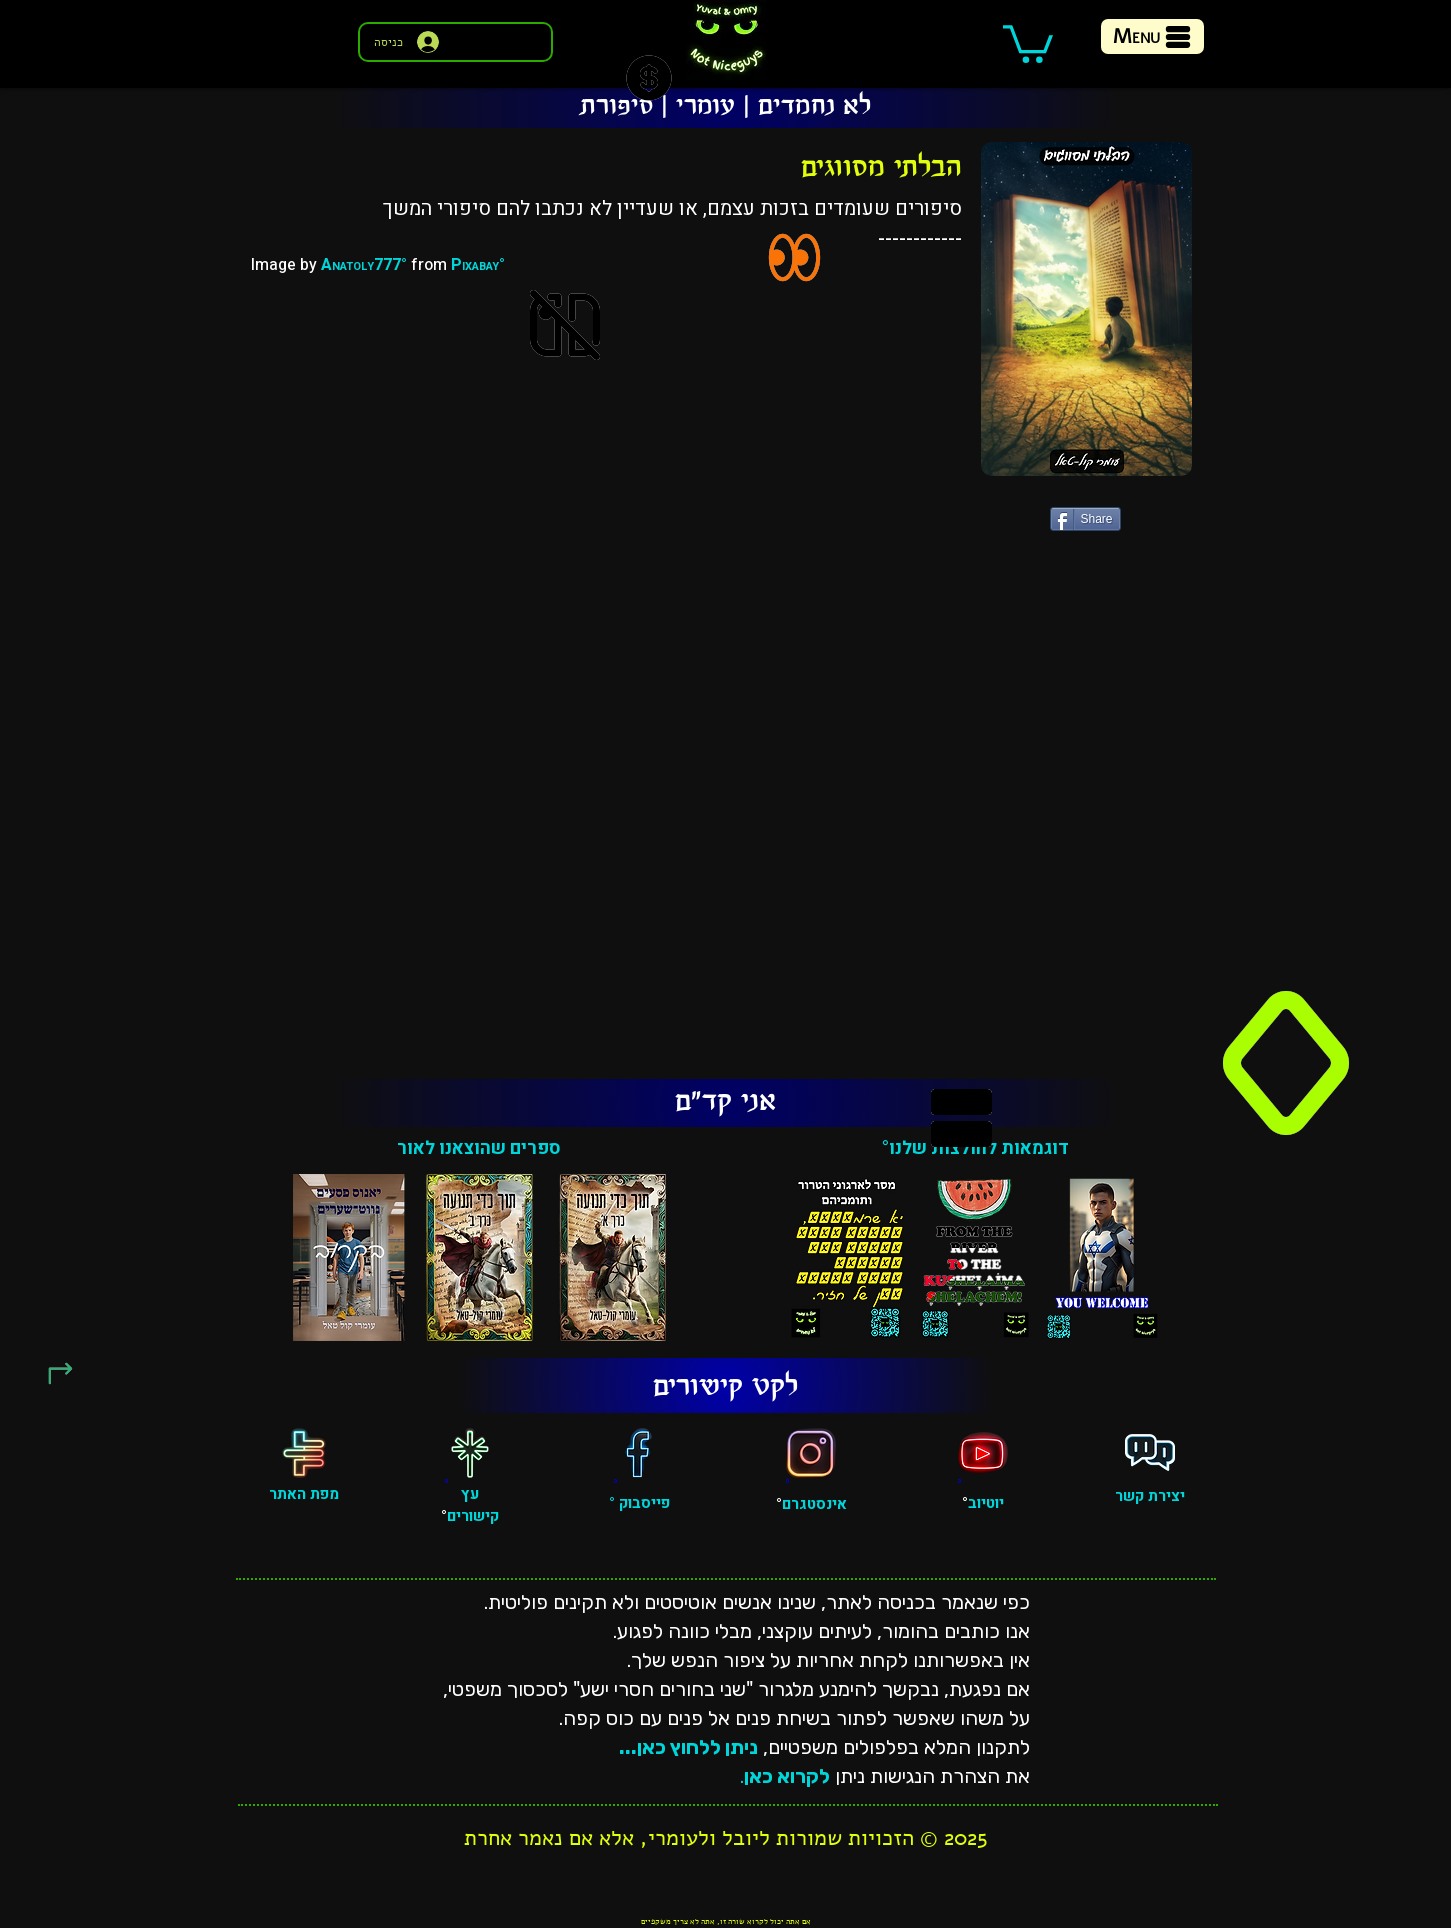 The height and width of the screenshot is (1928, 1451). What do you see at coordinates (963, 1118) in the screenshot?
I see `view agenda or list layout` at bounding box center [963, 1118].